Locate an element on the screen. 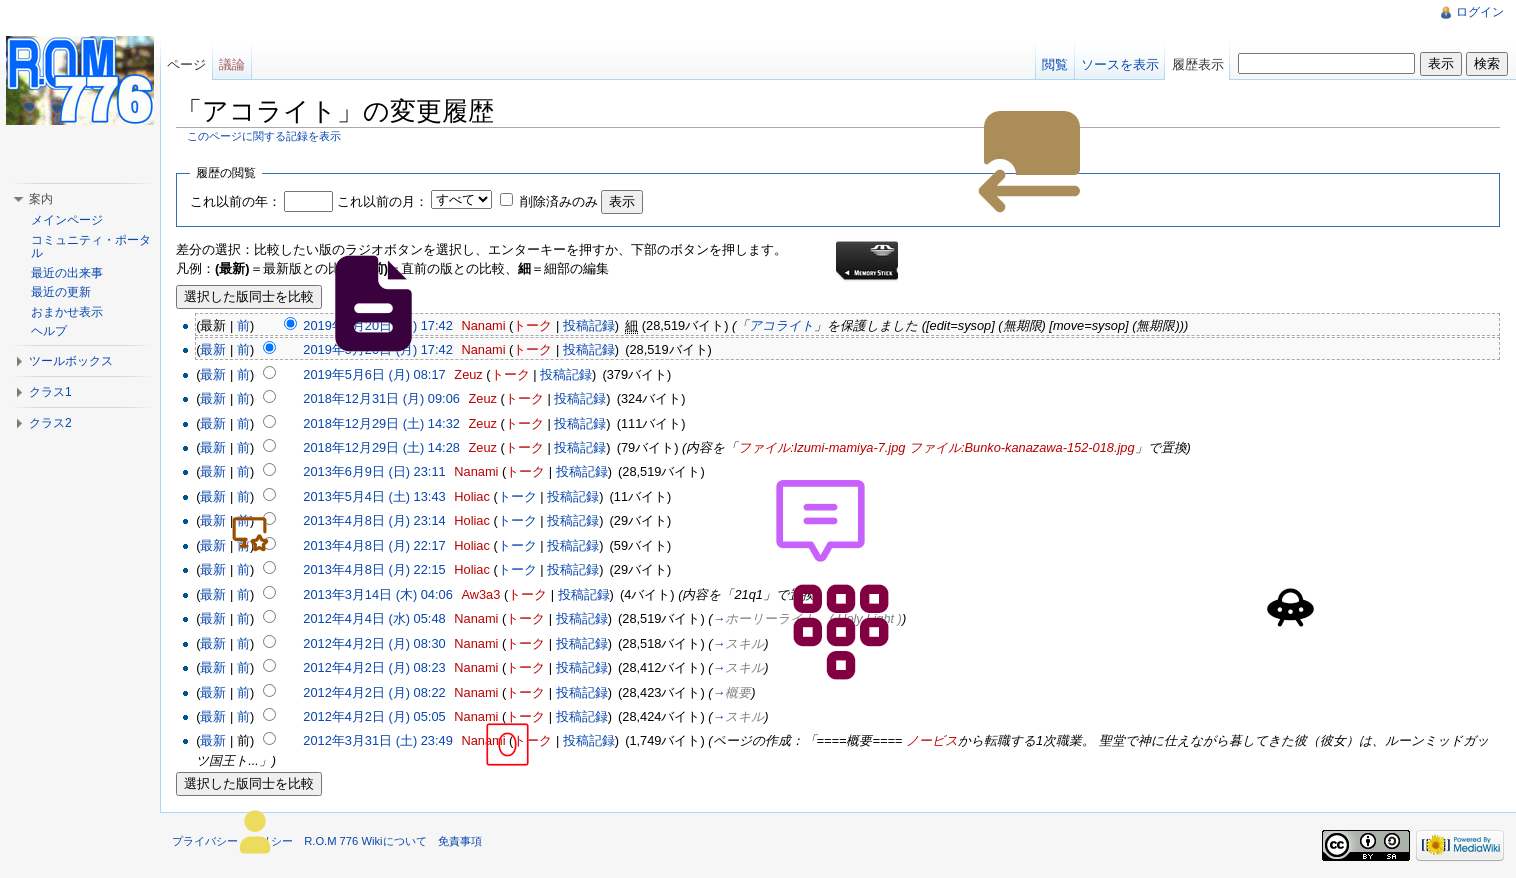  open chat or messaging is located at coordinates (820, 517).